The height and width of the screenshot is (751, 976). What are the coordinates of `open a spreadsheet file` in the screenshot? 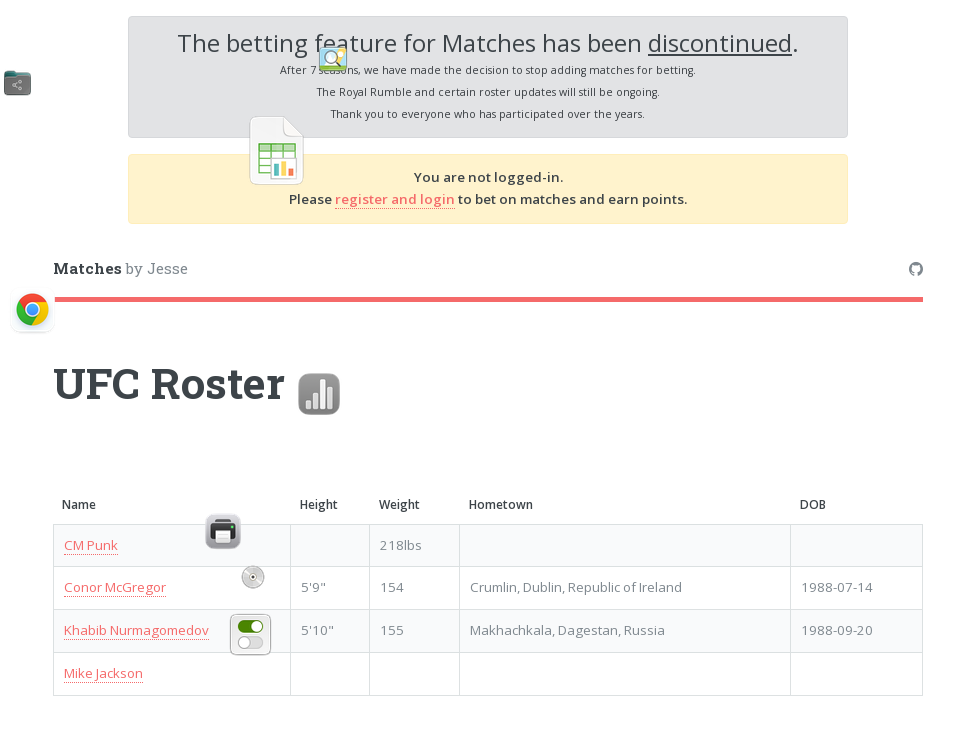 It's located at (276, 150).